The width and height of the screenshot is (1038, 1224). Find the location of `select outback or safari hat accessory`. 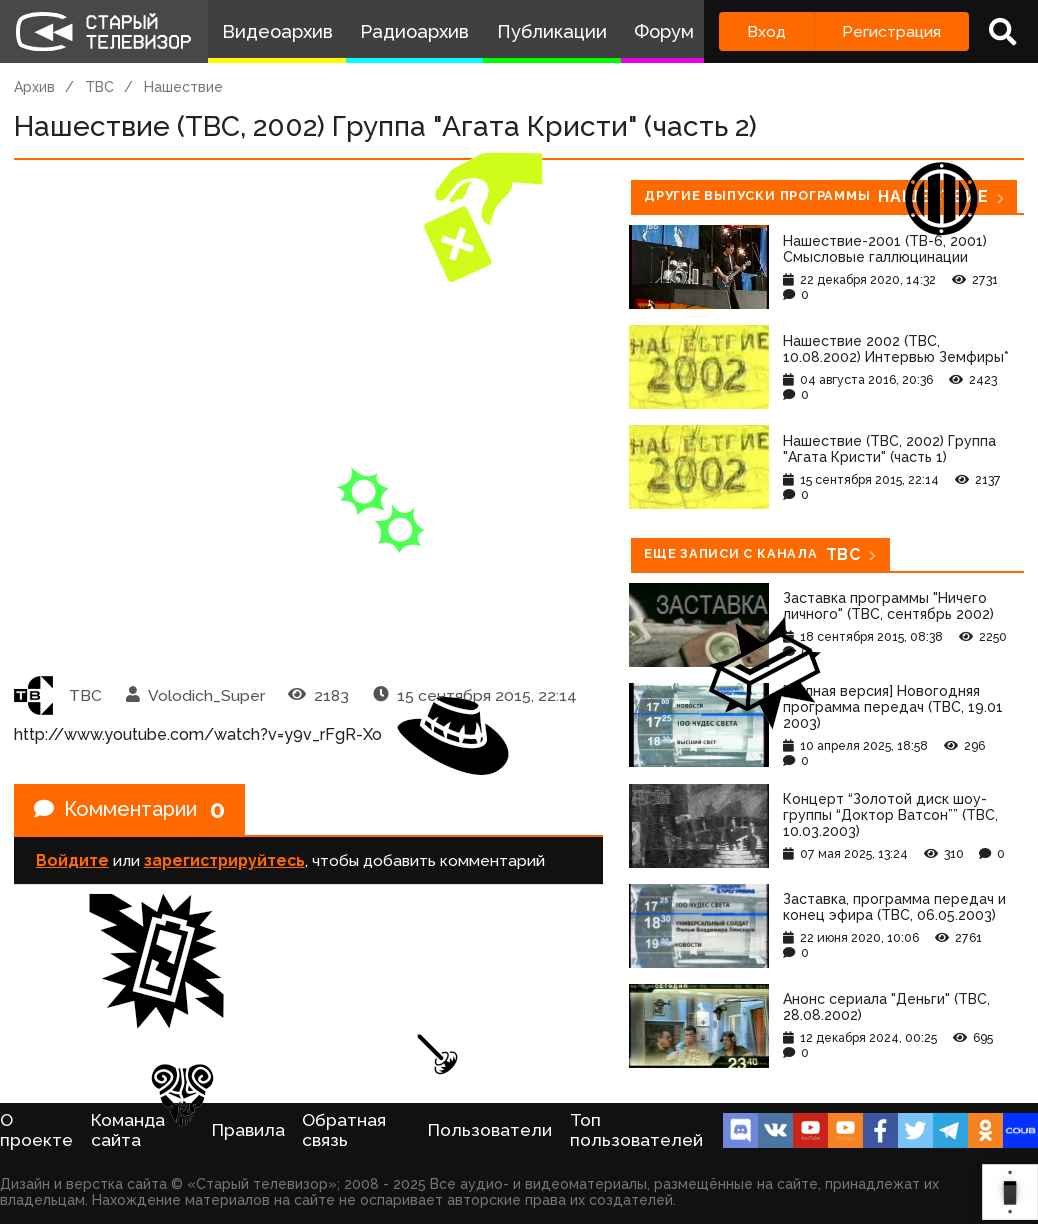

select outback or safari hat accessory is located at coordinates (453, 736).